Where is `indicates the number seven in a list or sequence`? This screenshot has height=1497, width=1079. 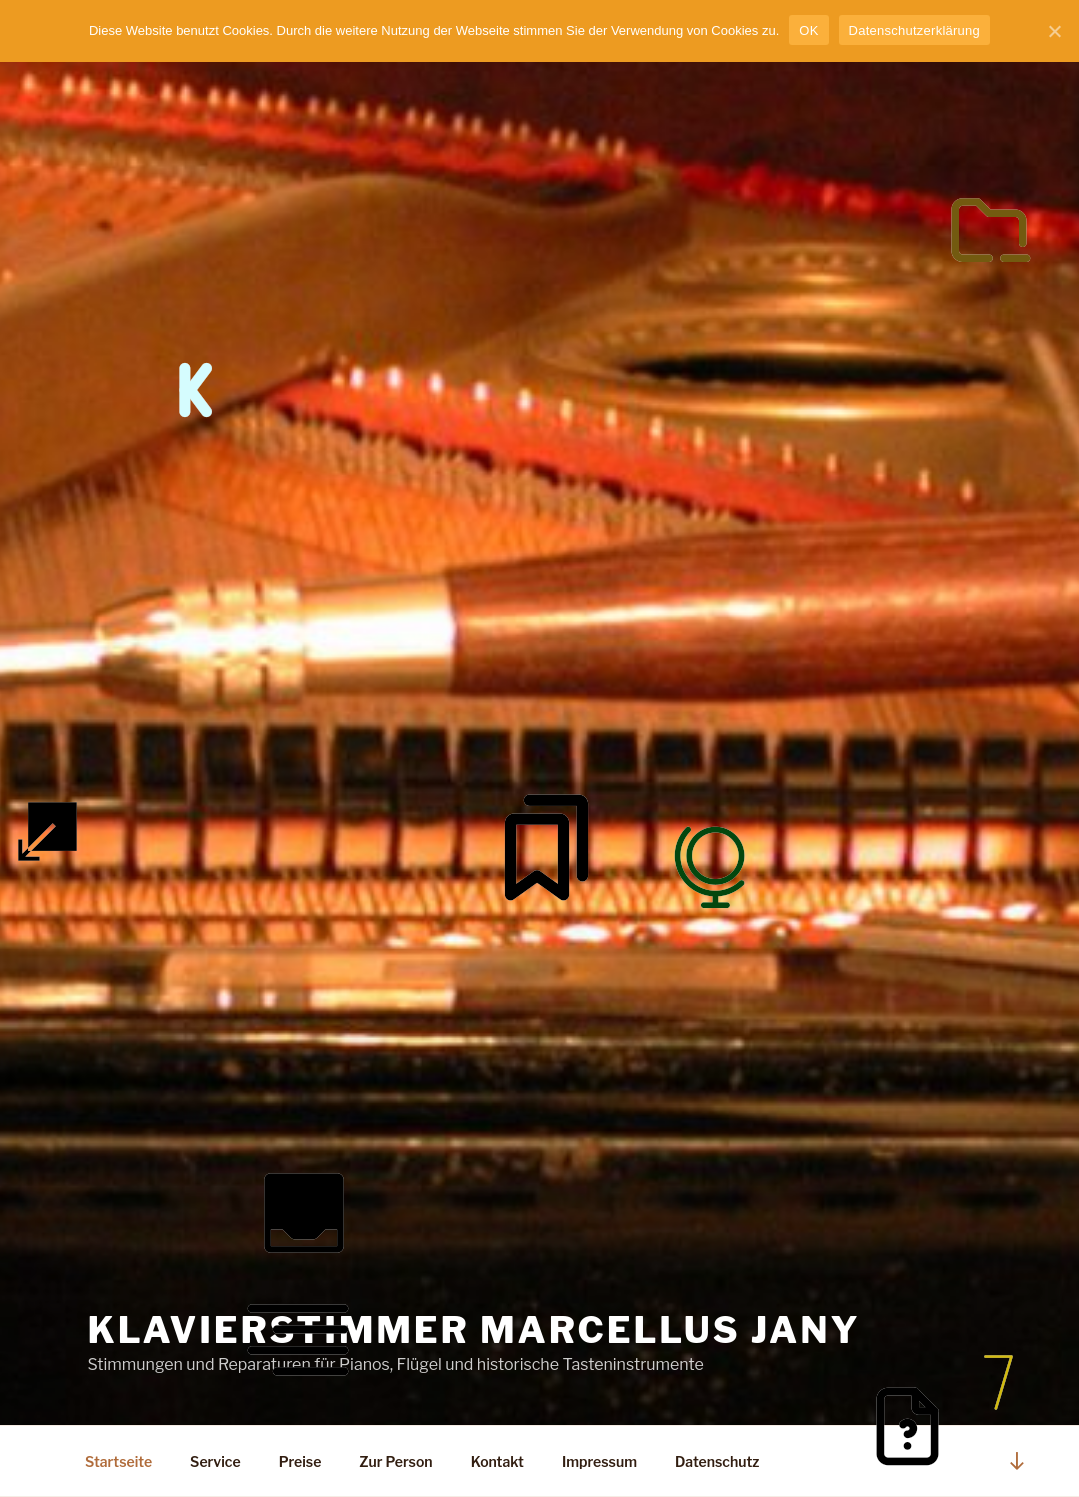 indicates the number seven in a list or sequence is located at coordinates (998, 1382).